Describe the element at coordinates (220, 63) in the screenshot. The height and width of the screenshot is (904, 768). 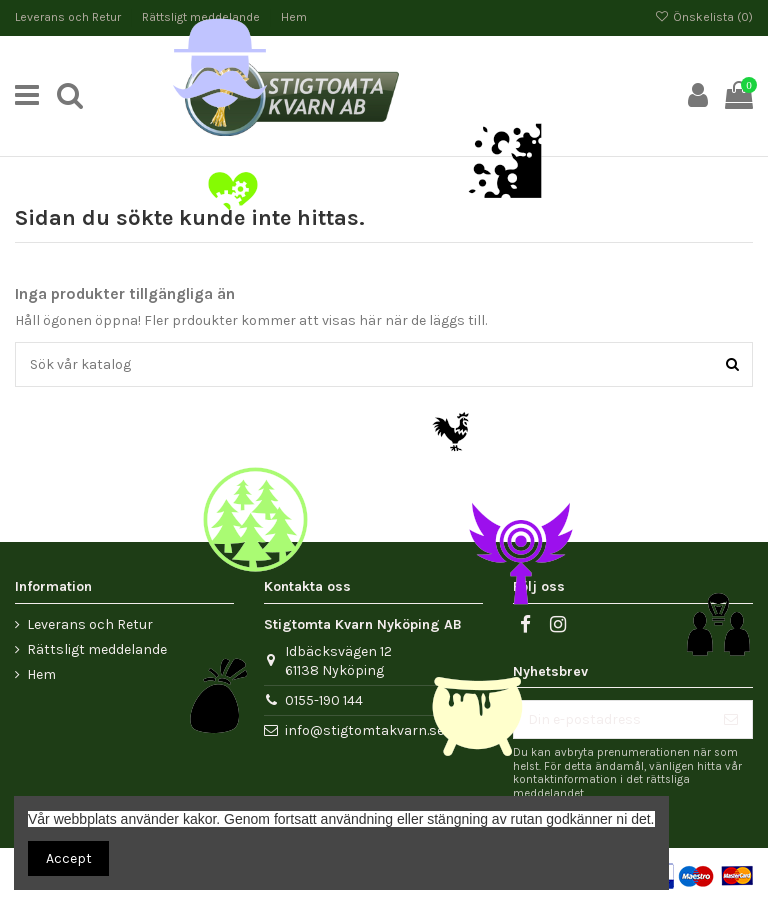
I see `select a gentleman or vintage character avatar` at that location.